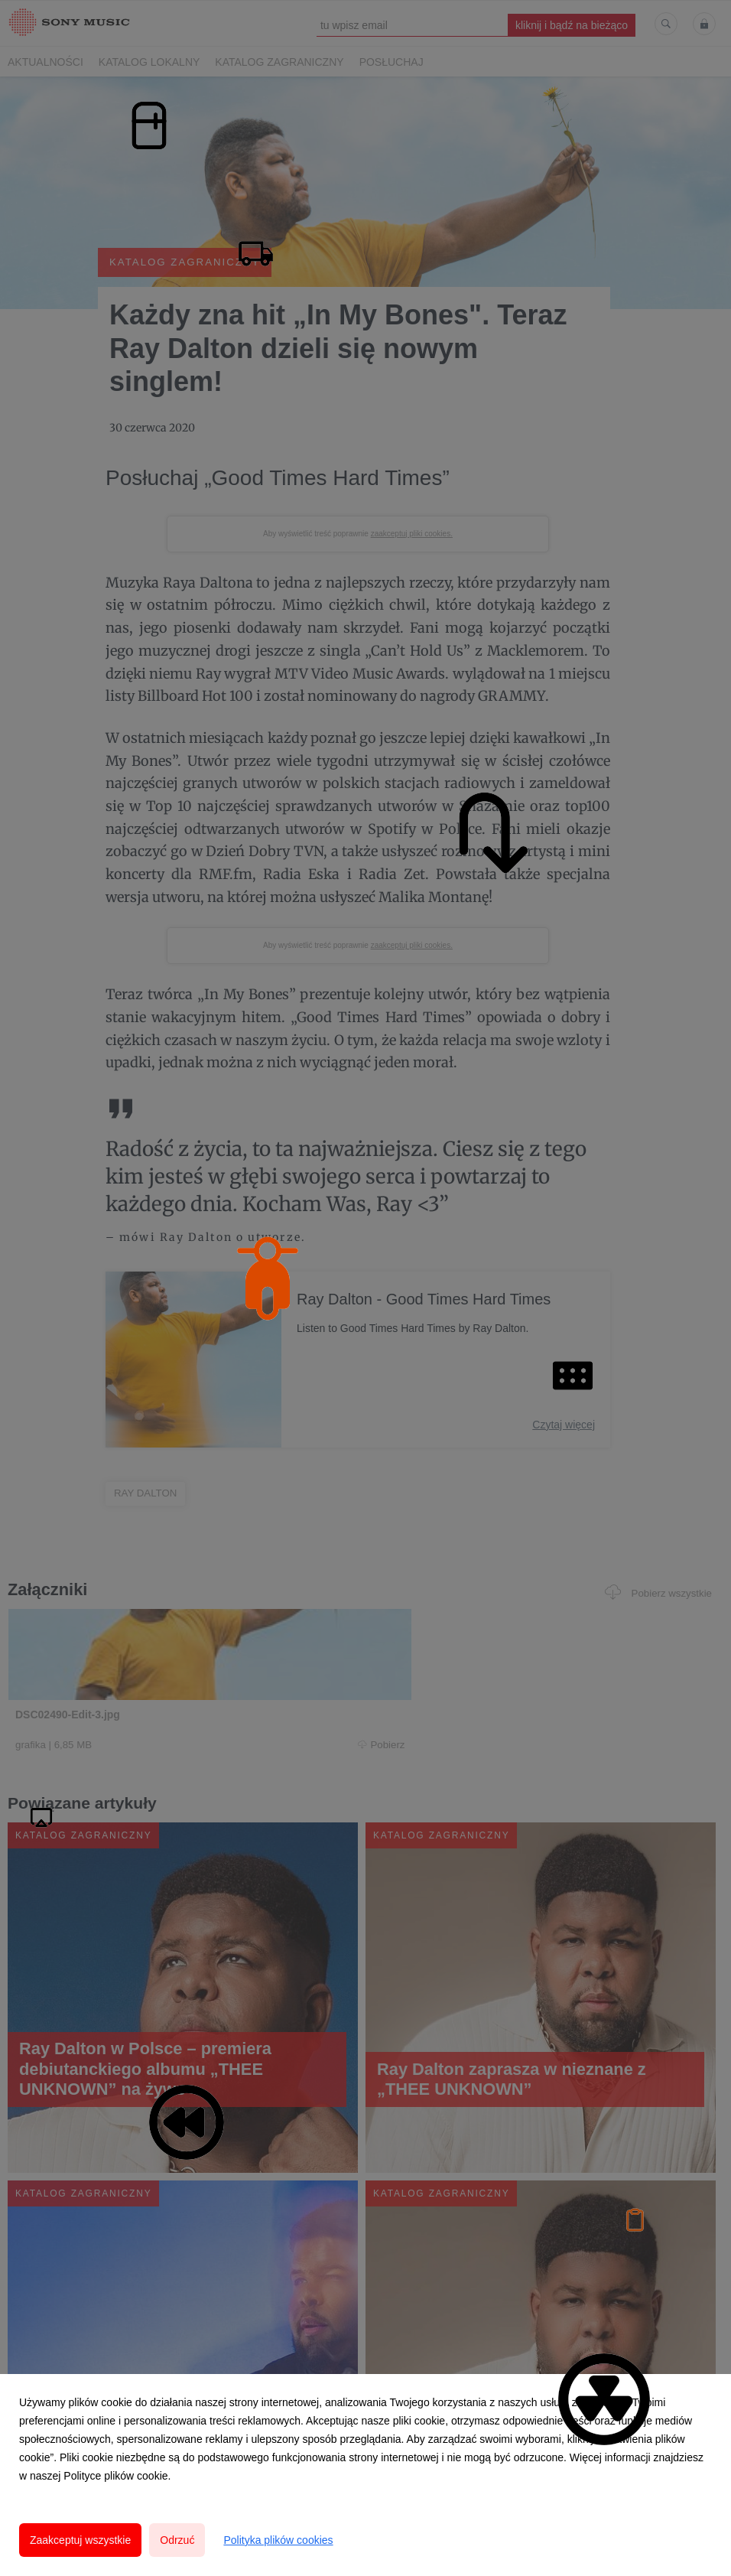 The height and width of the screenshot is (2576, 731). I want to click on drag to reorder or rearrange items, so click(573, 1376).